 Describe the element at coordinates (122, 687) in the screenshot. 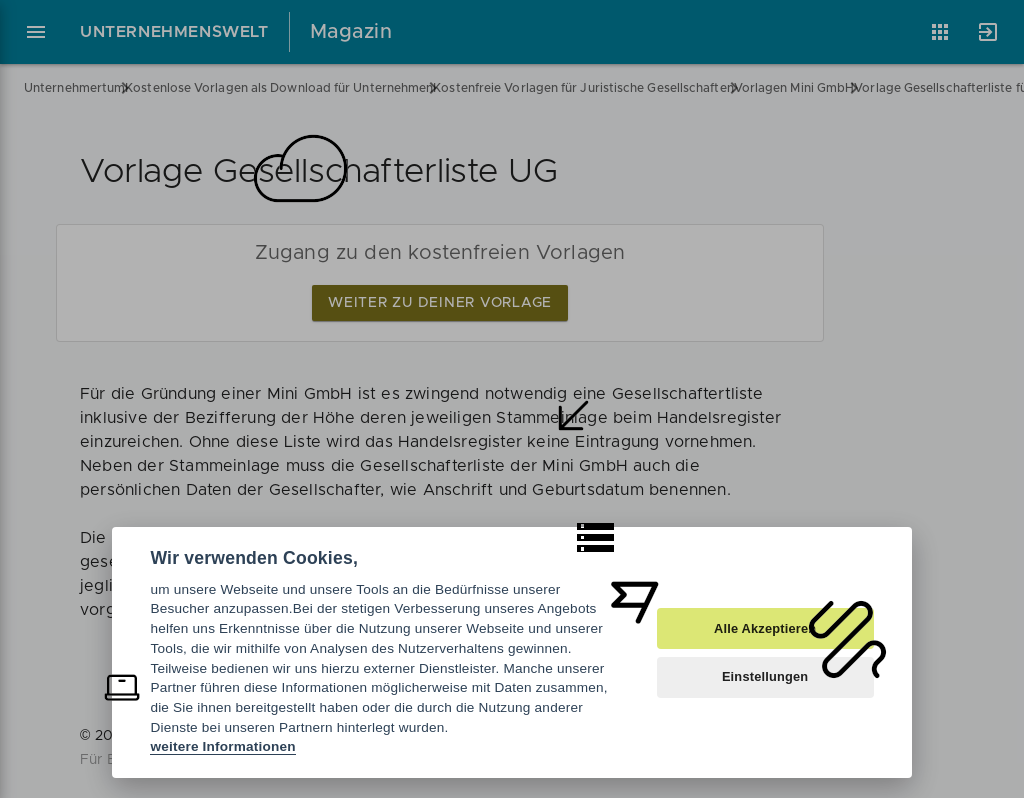

I see `switch to desktop view` at that location.